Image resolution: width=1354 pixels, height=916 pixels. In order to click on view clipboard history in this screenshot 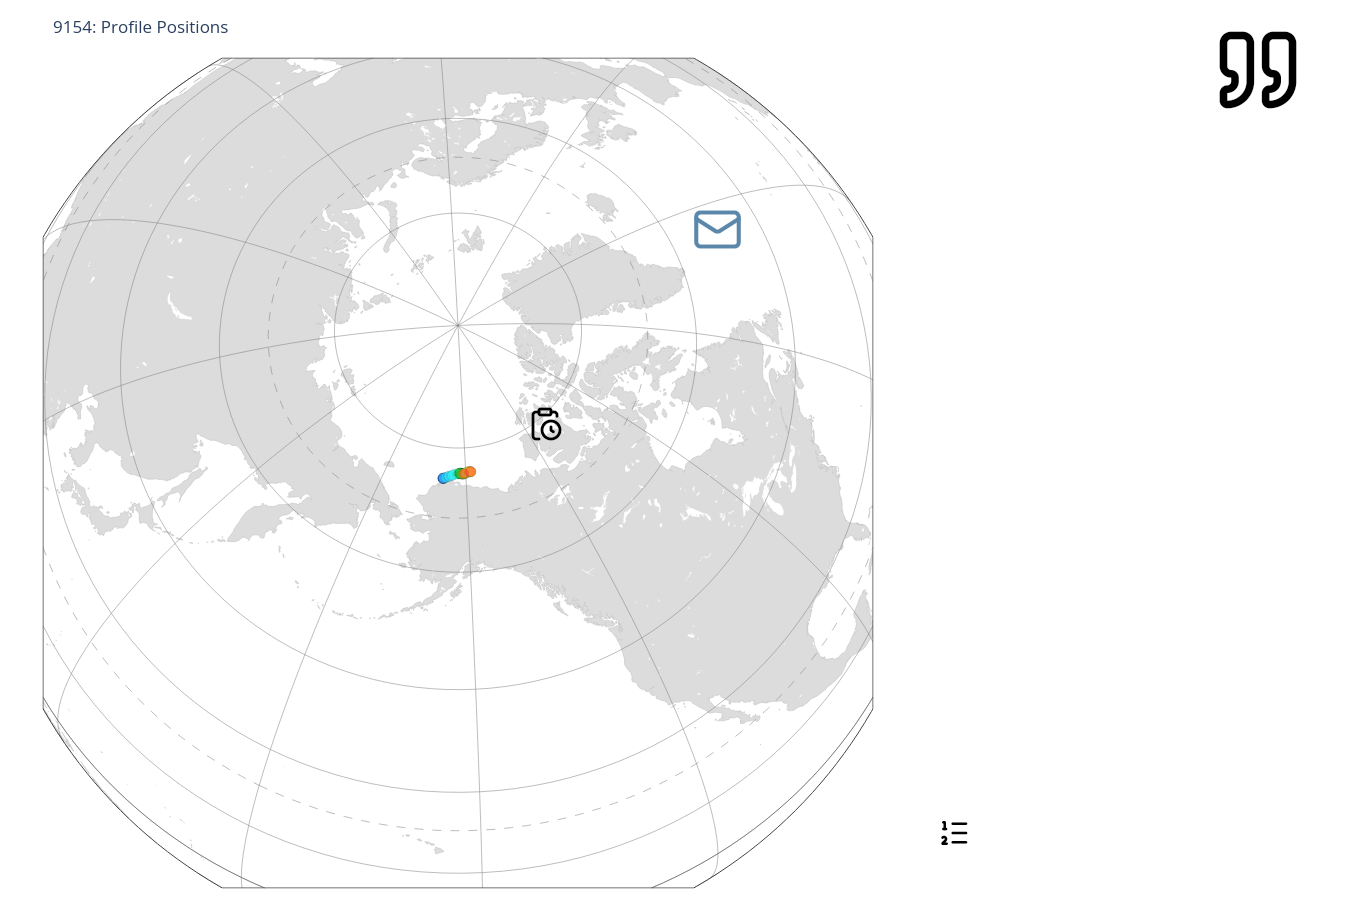, I will do `click(545, 424)`.